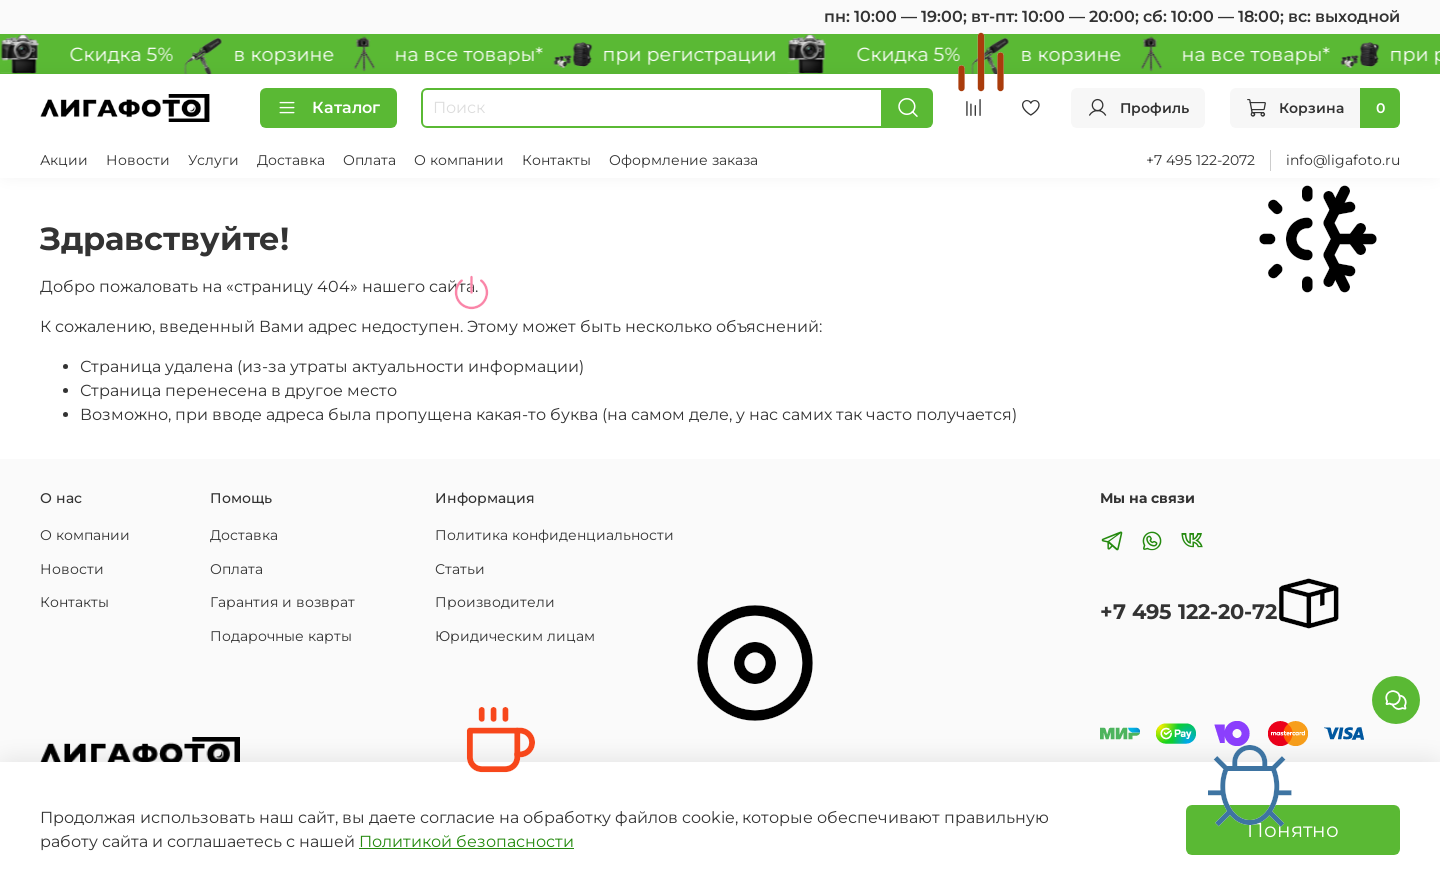 The width and height of the screenshot is (1440, 884). What do you see at coordinates (471, 292) in the screenshot?
I see `turn off or shut down the device` at bounding box center [471, 292].